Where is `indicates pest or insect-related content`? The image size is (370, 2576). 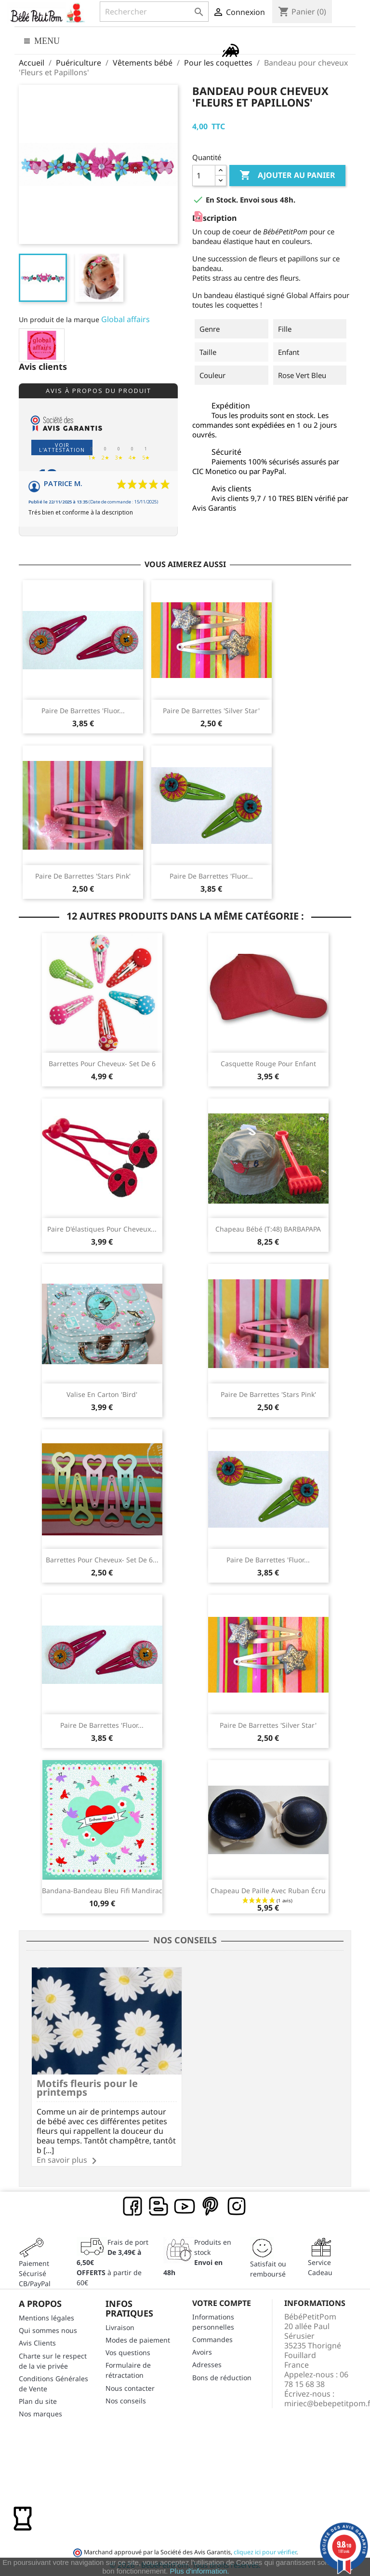 indicates pest or insect-related content is located at coordinates (230, 50).